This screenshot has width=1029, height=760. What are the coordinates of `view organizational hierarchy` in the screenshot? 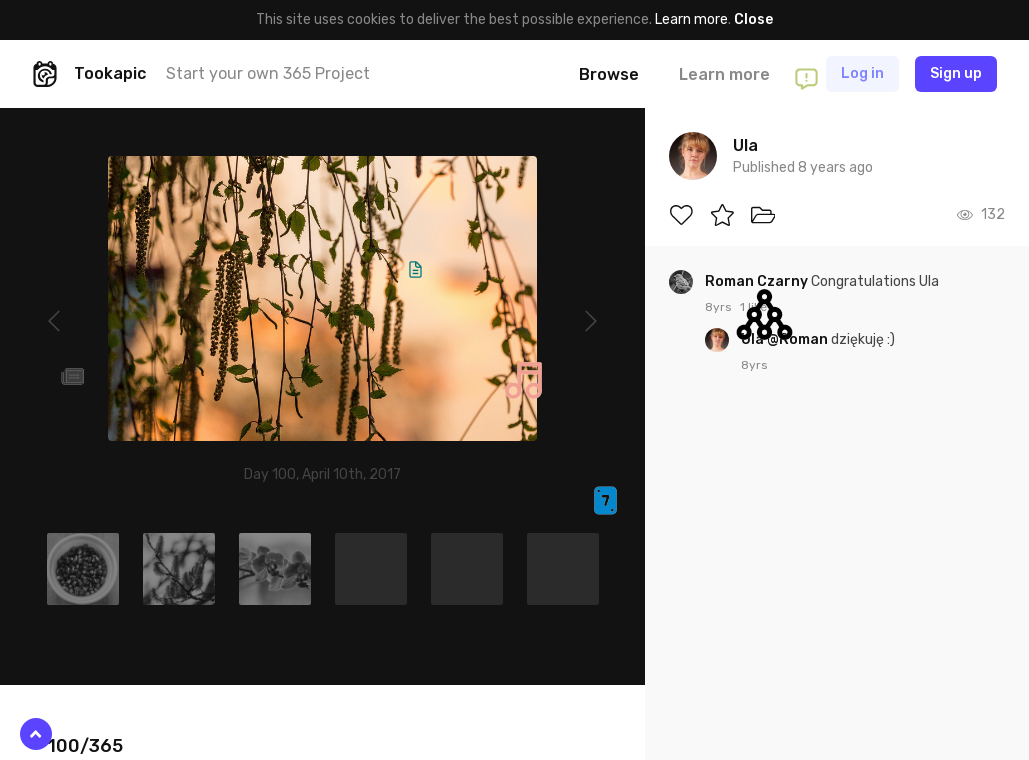 It's located at (764, 314).